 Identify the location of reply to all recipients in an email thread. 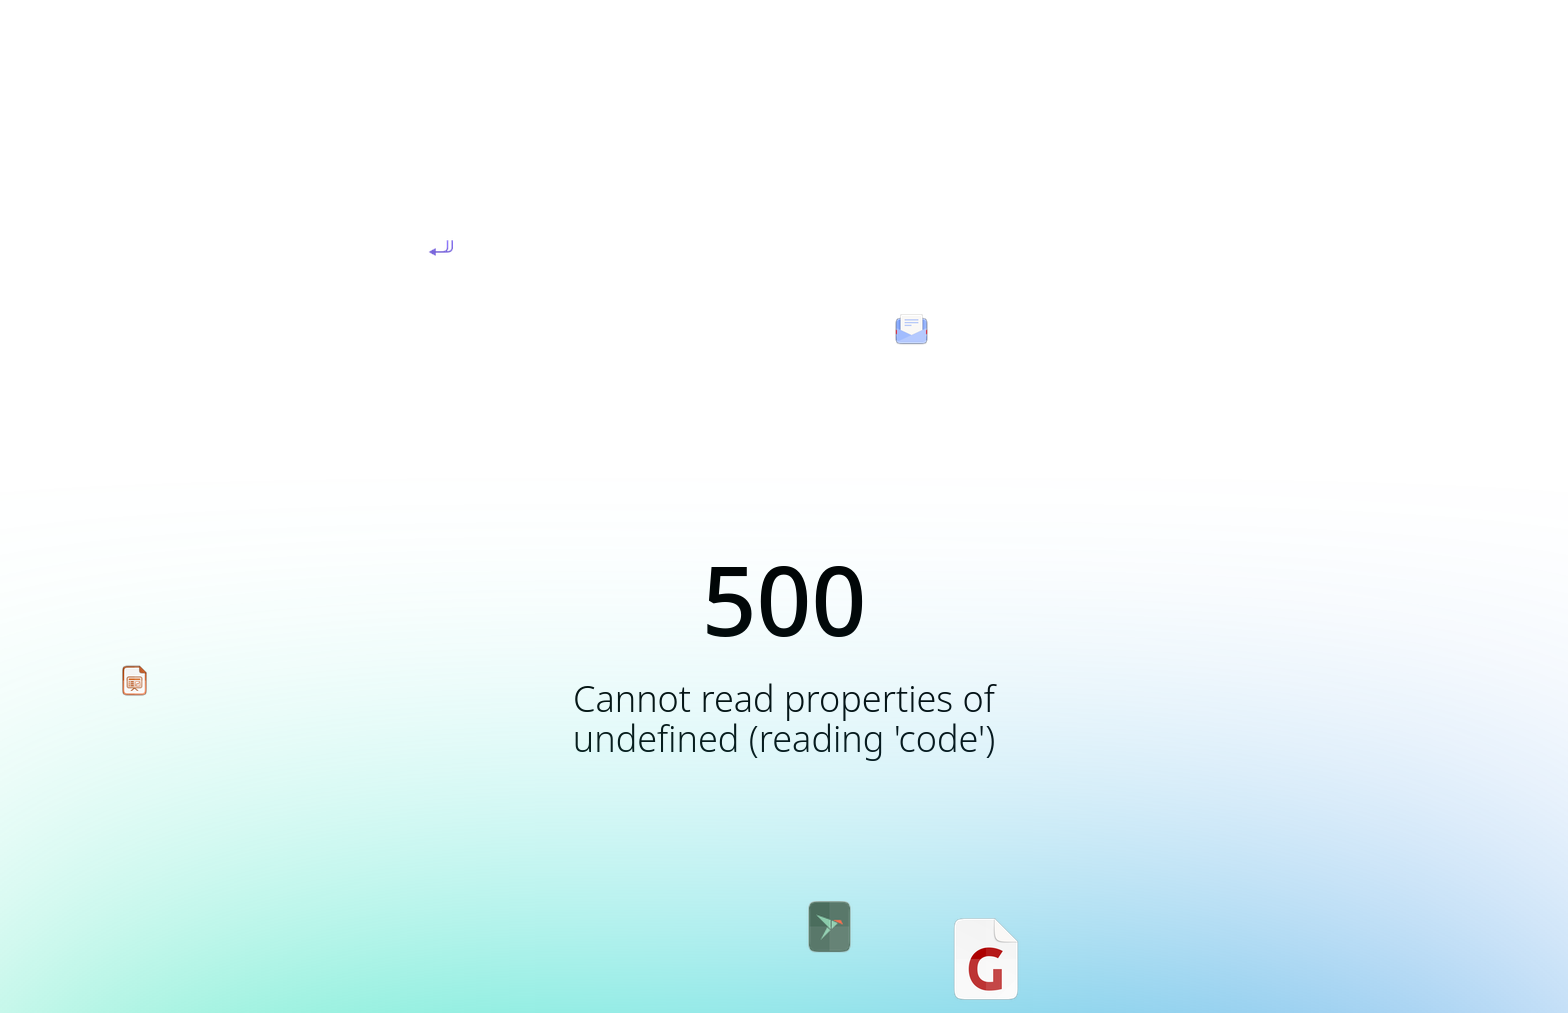
(440, 246).